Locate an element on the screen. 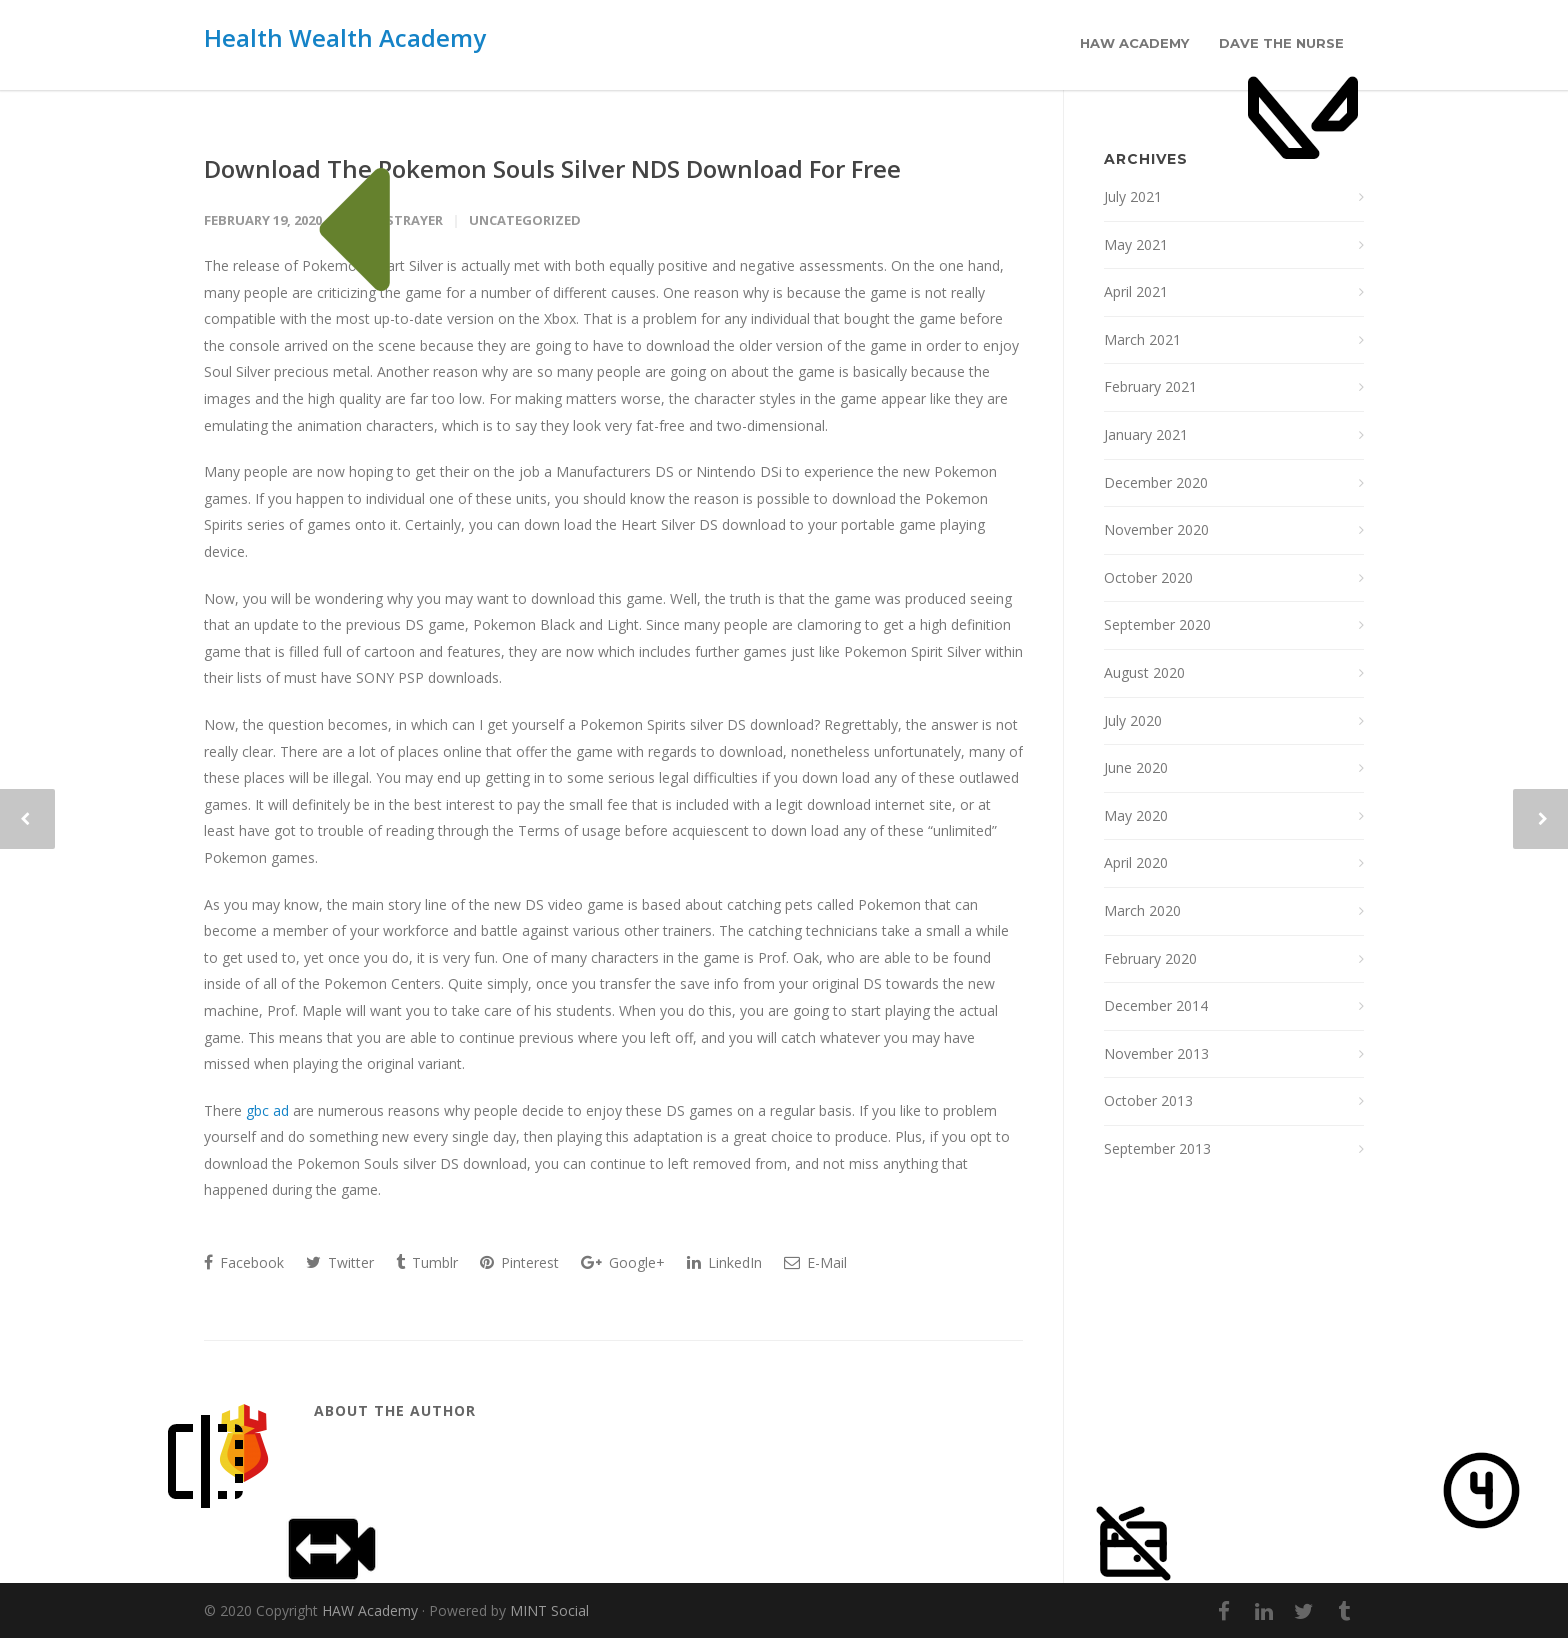  step 4 in a multi-step process is located at coordinates (1481, 1490).